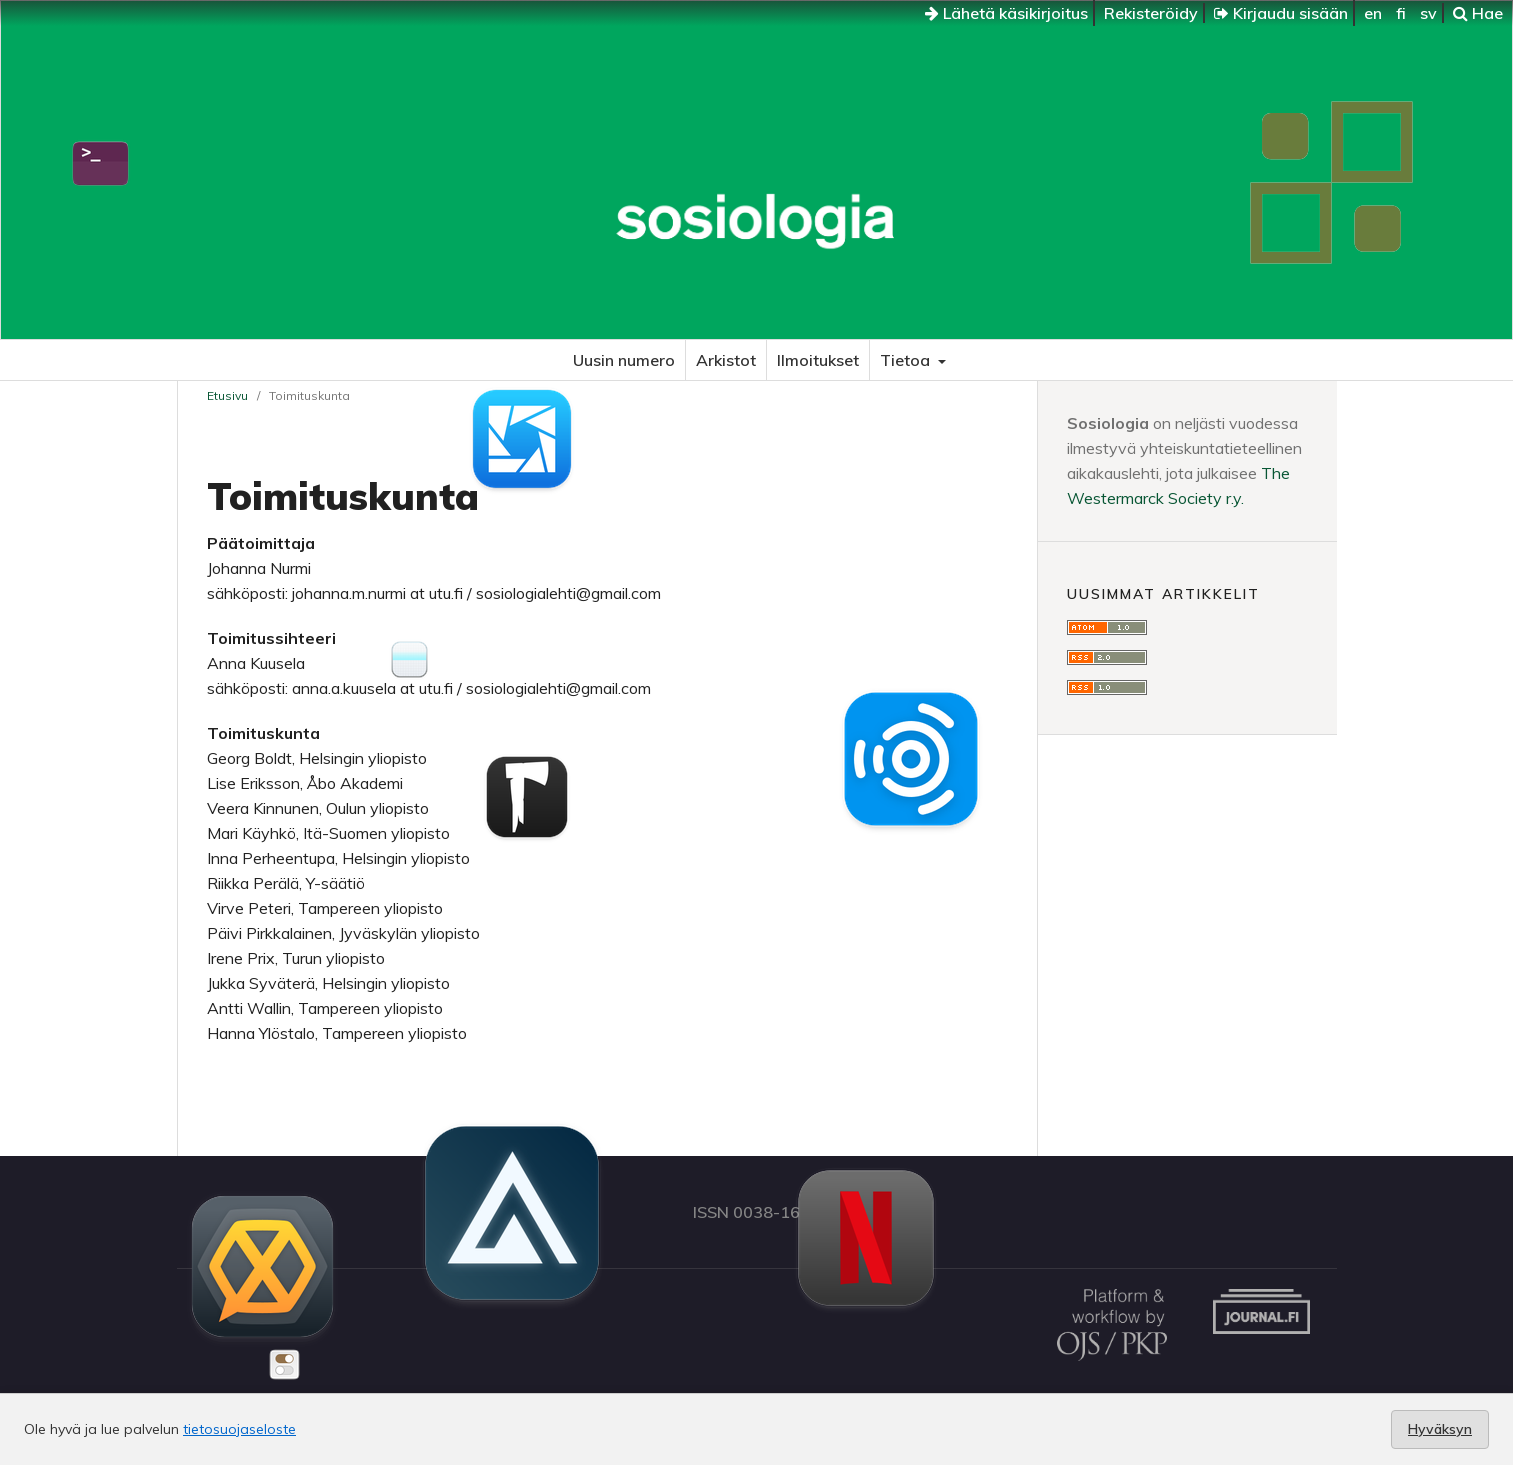 The image size is (1513, 1465). What do you see at coordinates (522, 439) in the screenshot?
I see `open Lens, a Kubernetes IDE for managing clusters` at bounding box center [522, 439].